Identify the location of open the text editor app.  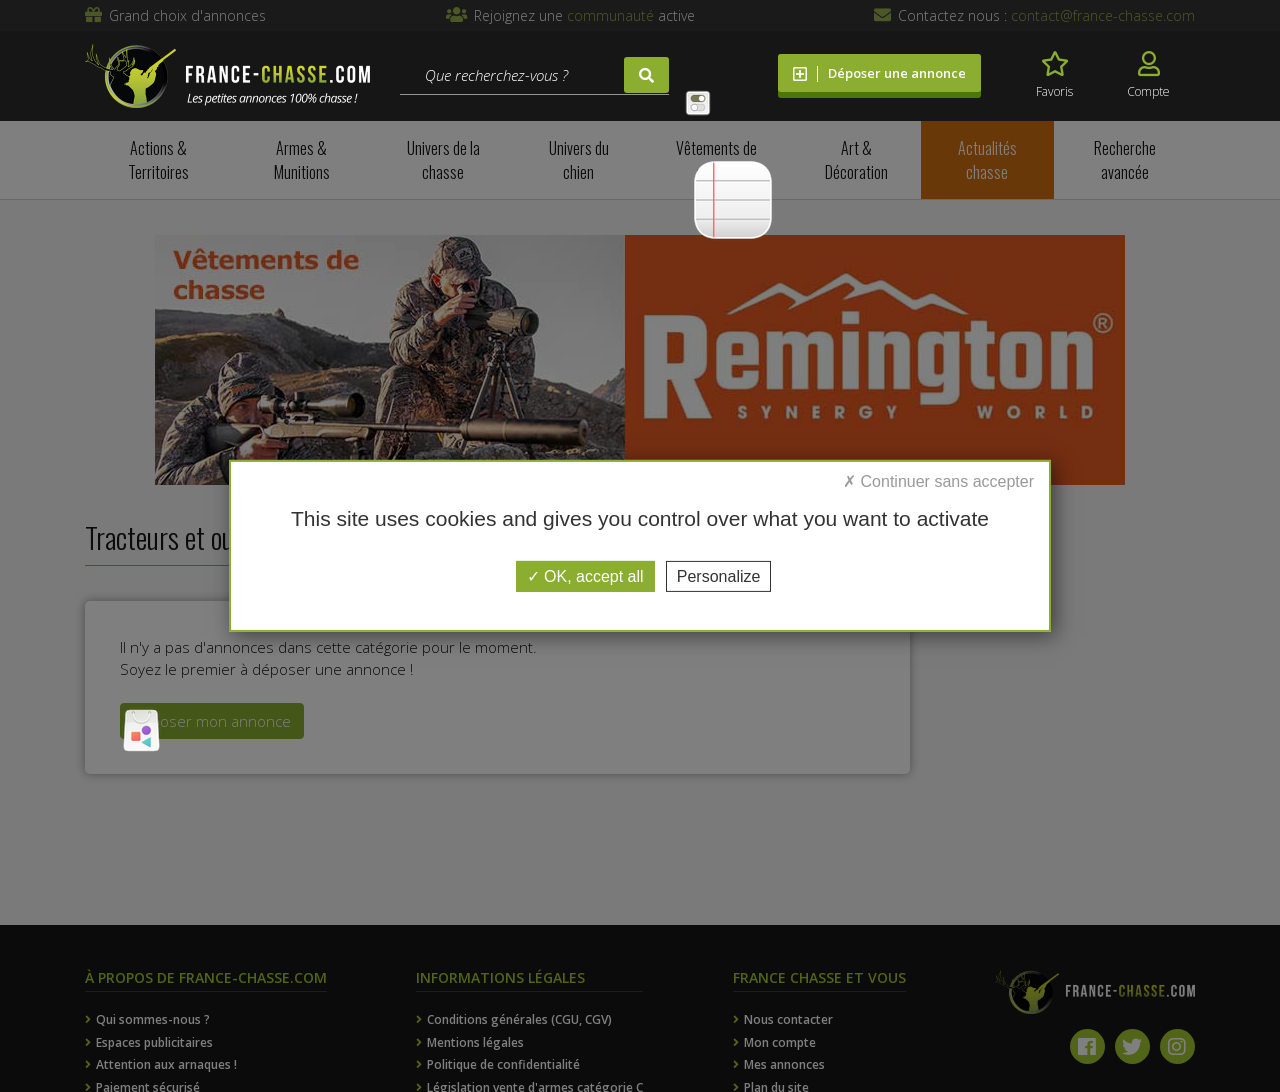
(733, 200).